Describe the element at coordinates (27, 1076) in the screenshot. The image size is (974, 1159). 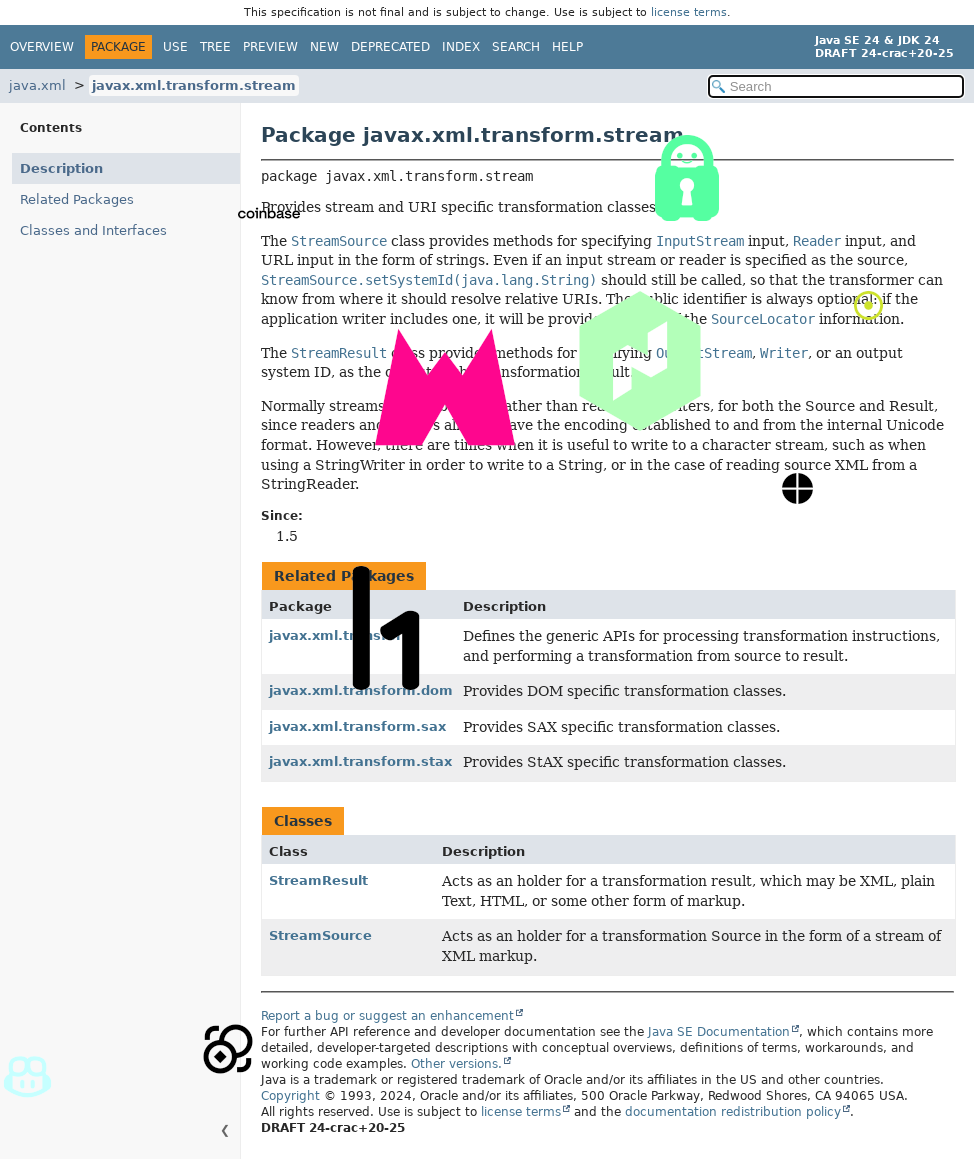
I see `open microsoft copilot` at that location.